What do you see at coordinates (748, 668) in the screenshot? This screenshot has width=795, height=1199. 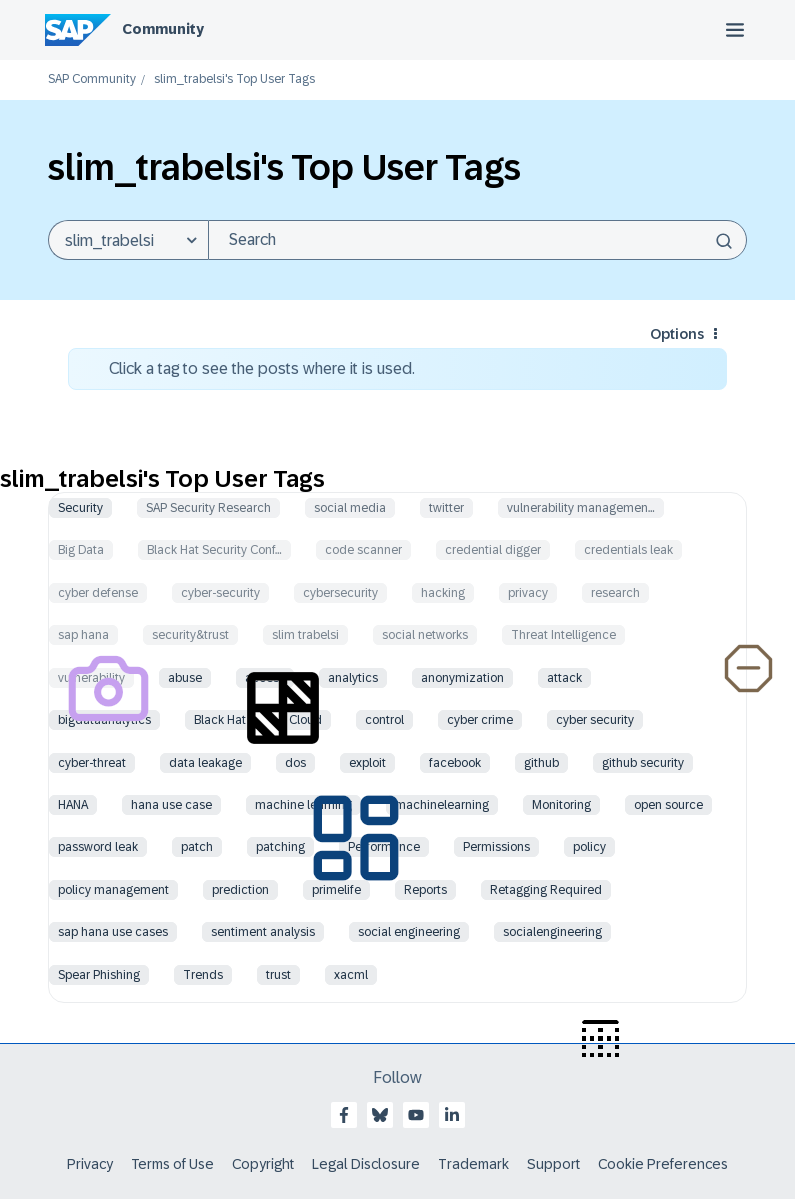 I see `indicates blocked or restricted content` at bounding box center [748, 668].